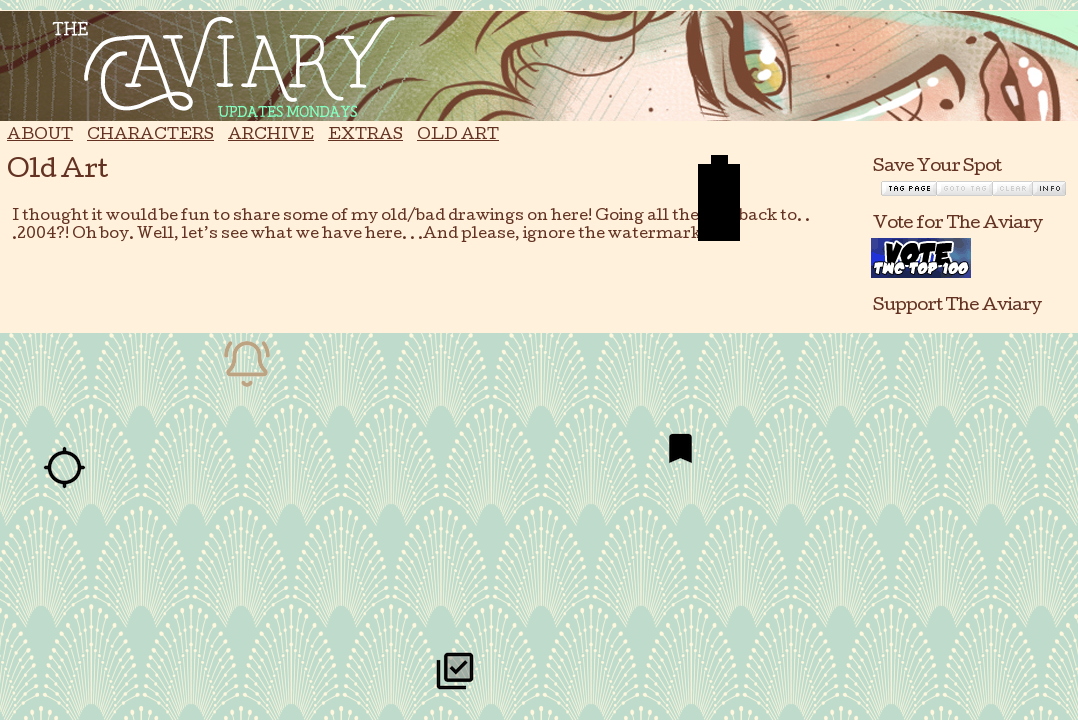 Image resolution: width=1078 pixels, height=720 pixels. What do you see at coordinates (719, 198) in the screenshot?
I see `indicates current battery level` at bounding box center [719, 198].